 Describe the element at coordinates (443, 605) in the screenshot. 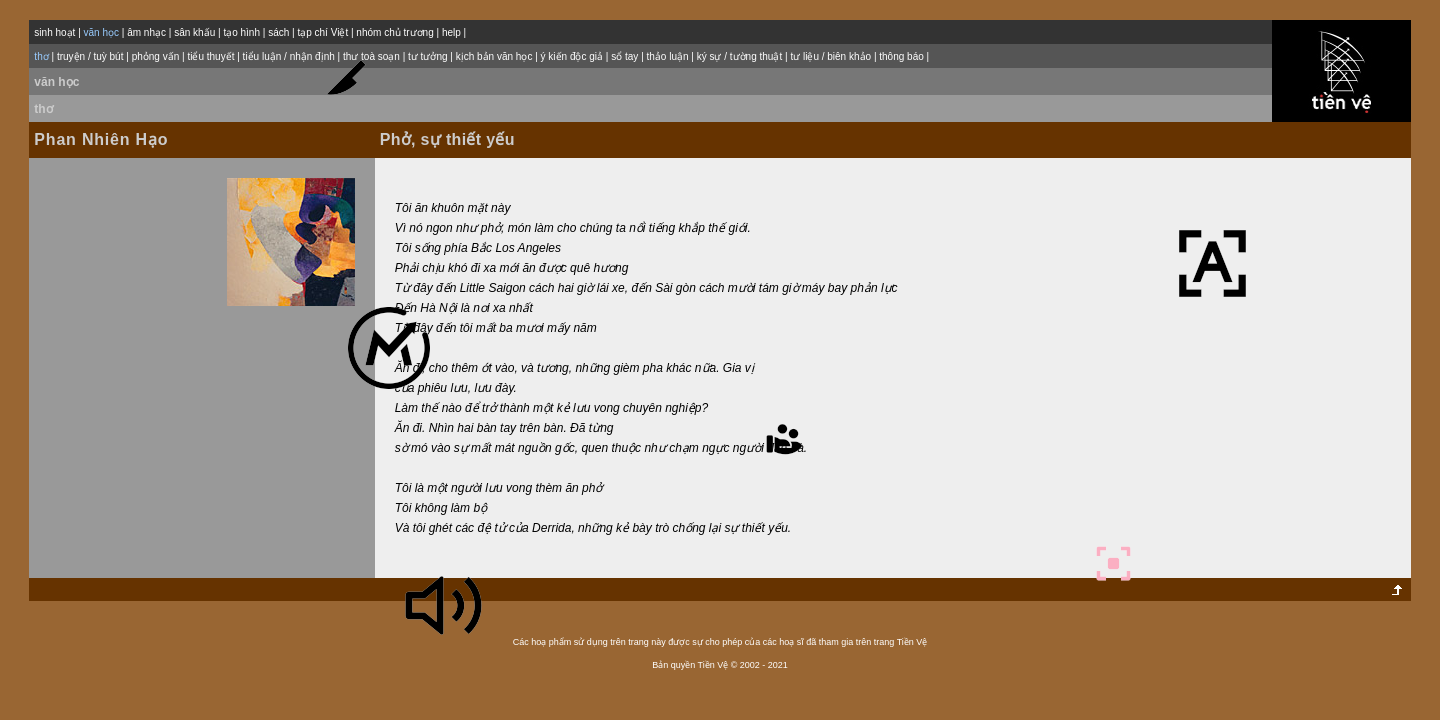

I see `increase audio volume` at that location.